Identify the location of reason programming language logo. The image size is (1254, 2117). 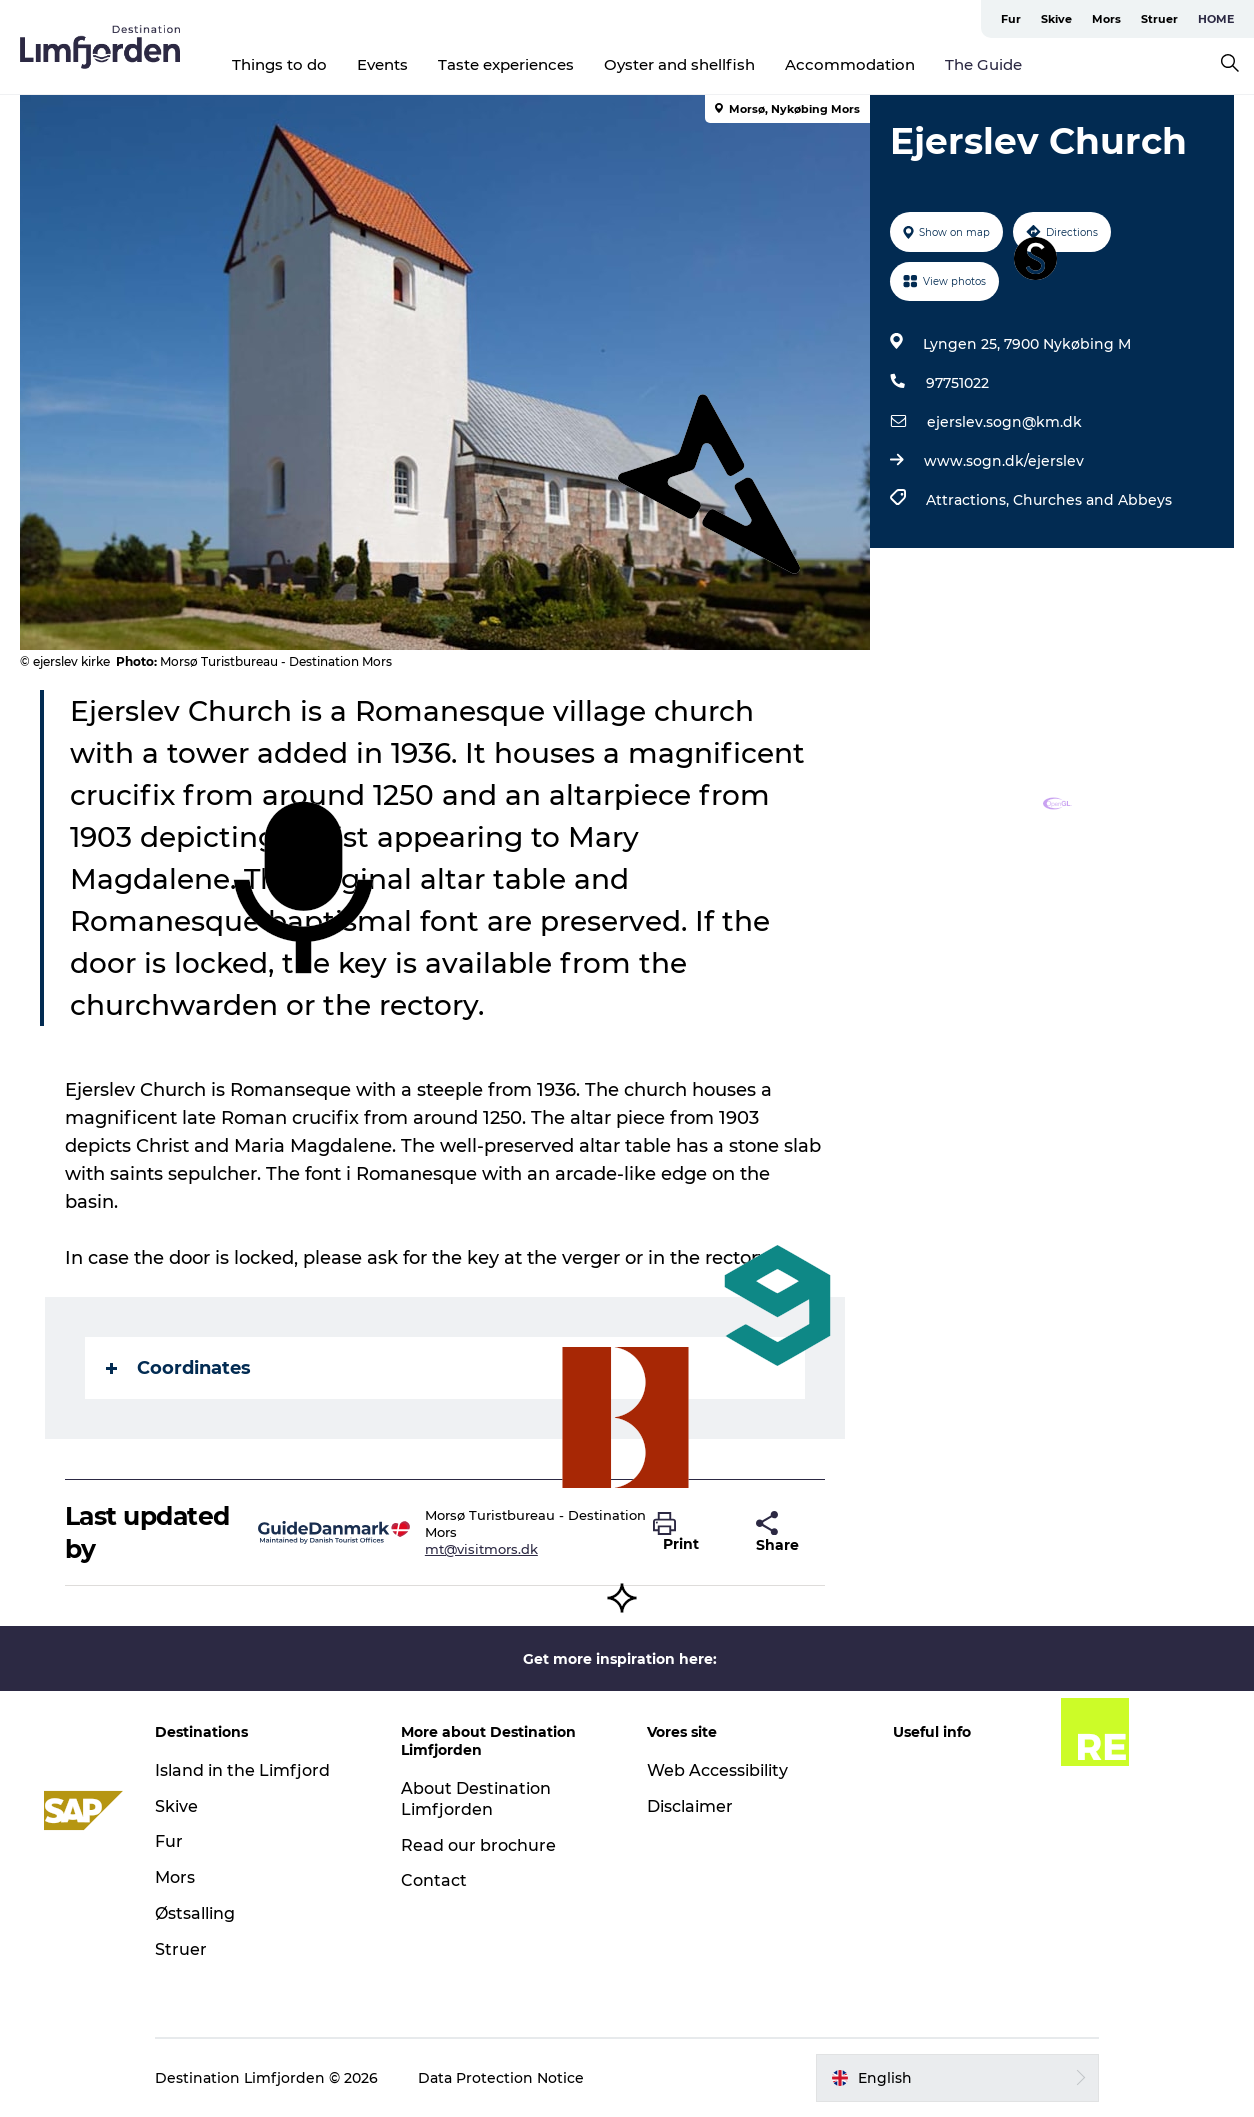
(1095, 1732).